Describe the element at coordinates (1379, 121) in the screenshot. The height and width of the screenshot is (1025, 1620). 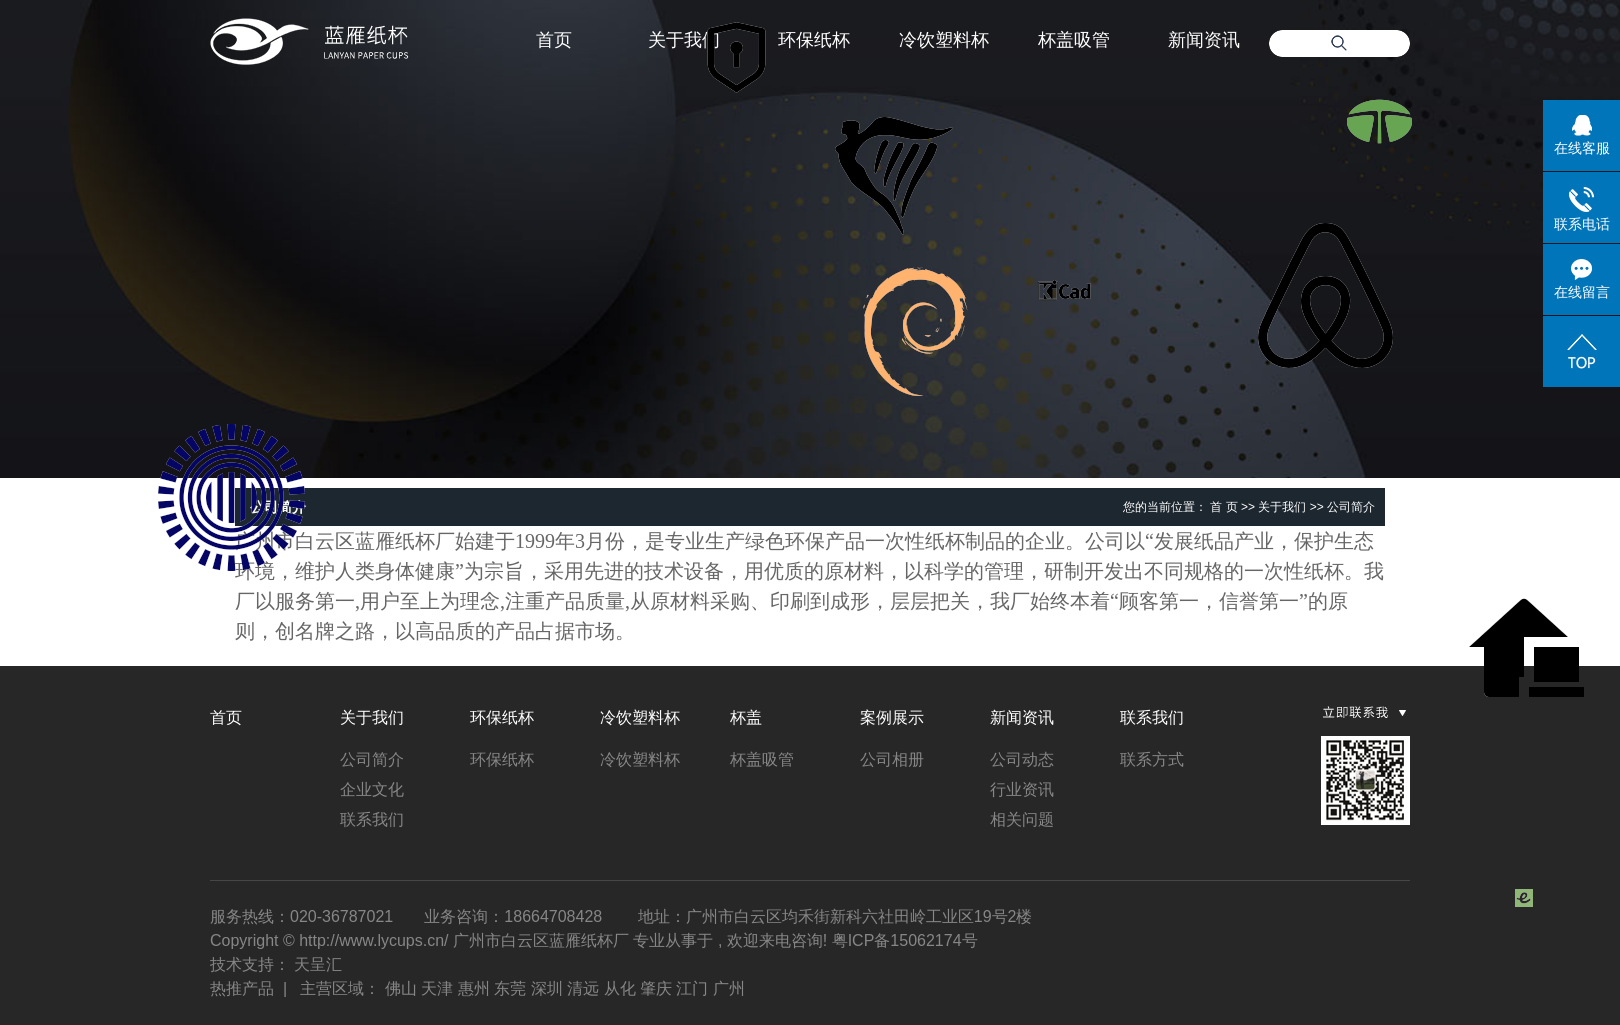
I see `tata group company logo` at that location.